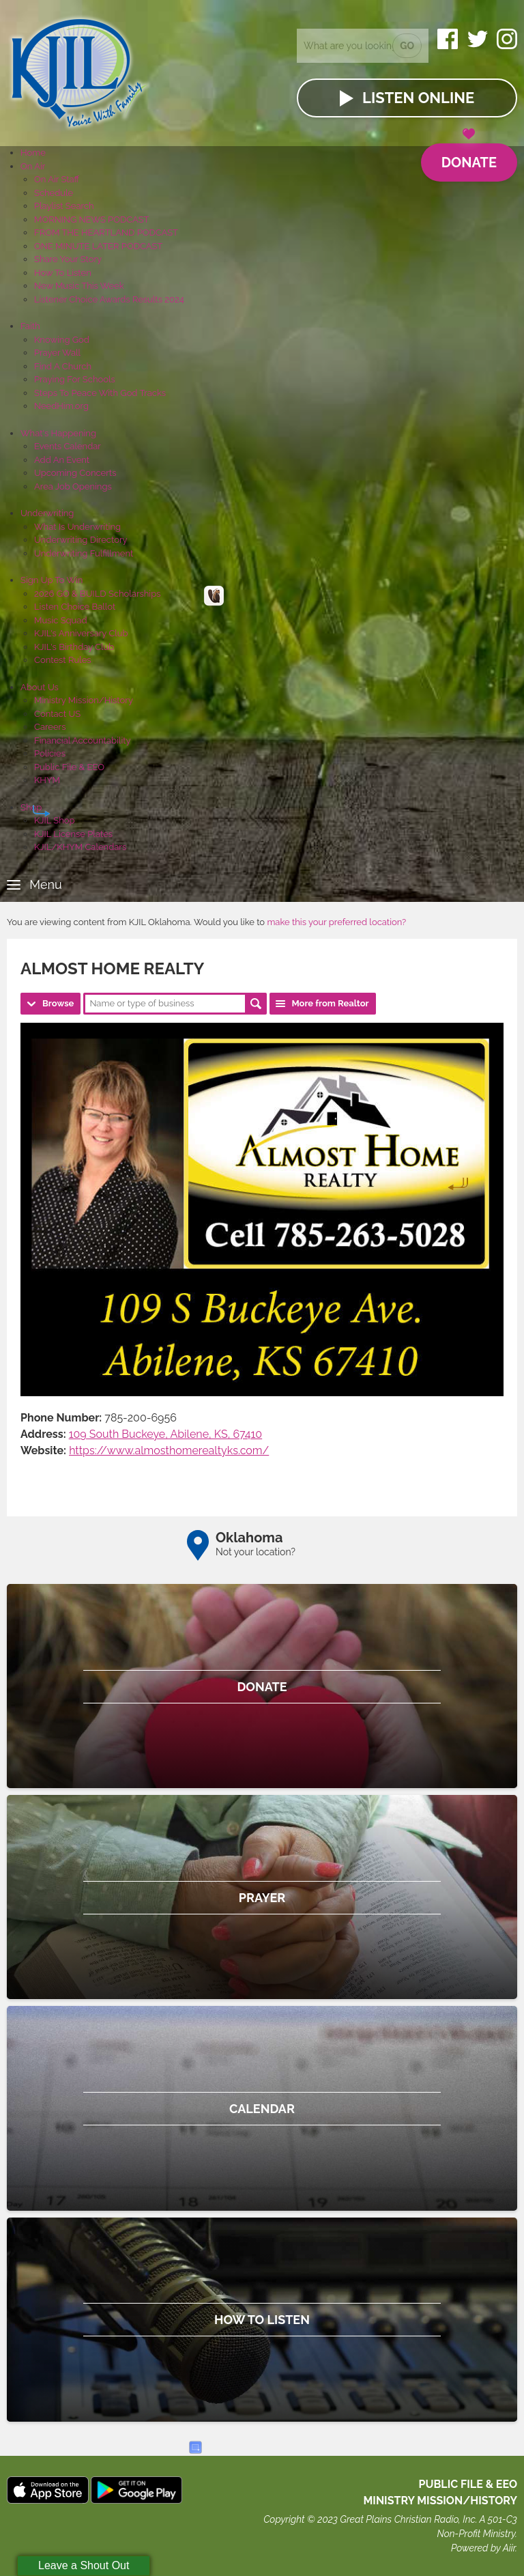  Describe the element at coordinates (195, 2447) in the screenshot. I see `take a screenshot` at that location.